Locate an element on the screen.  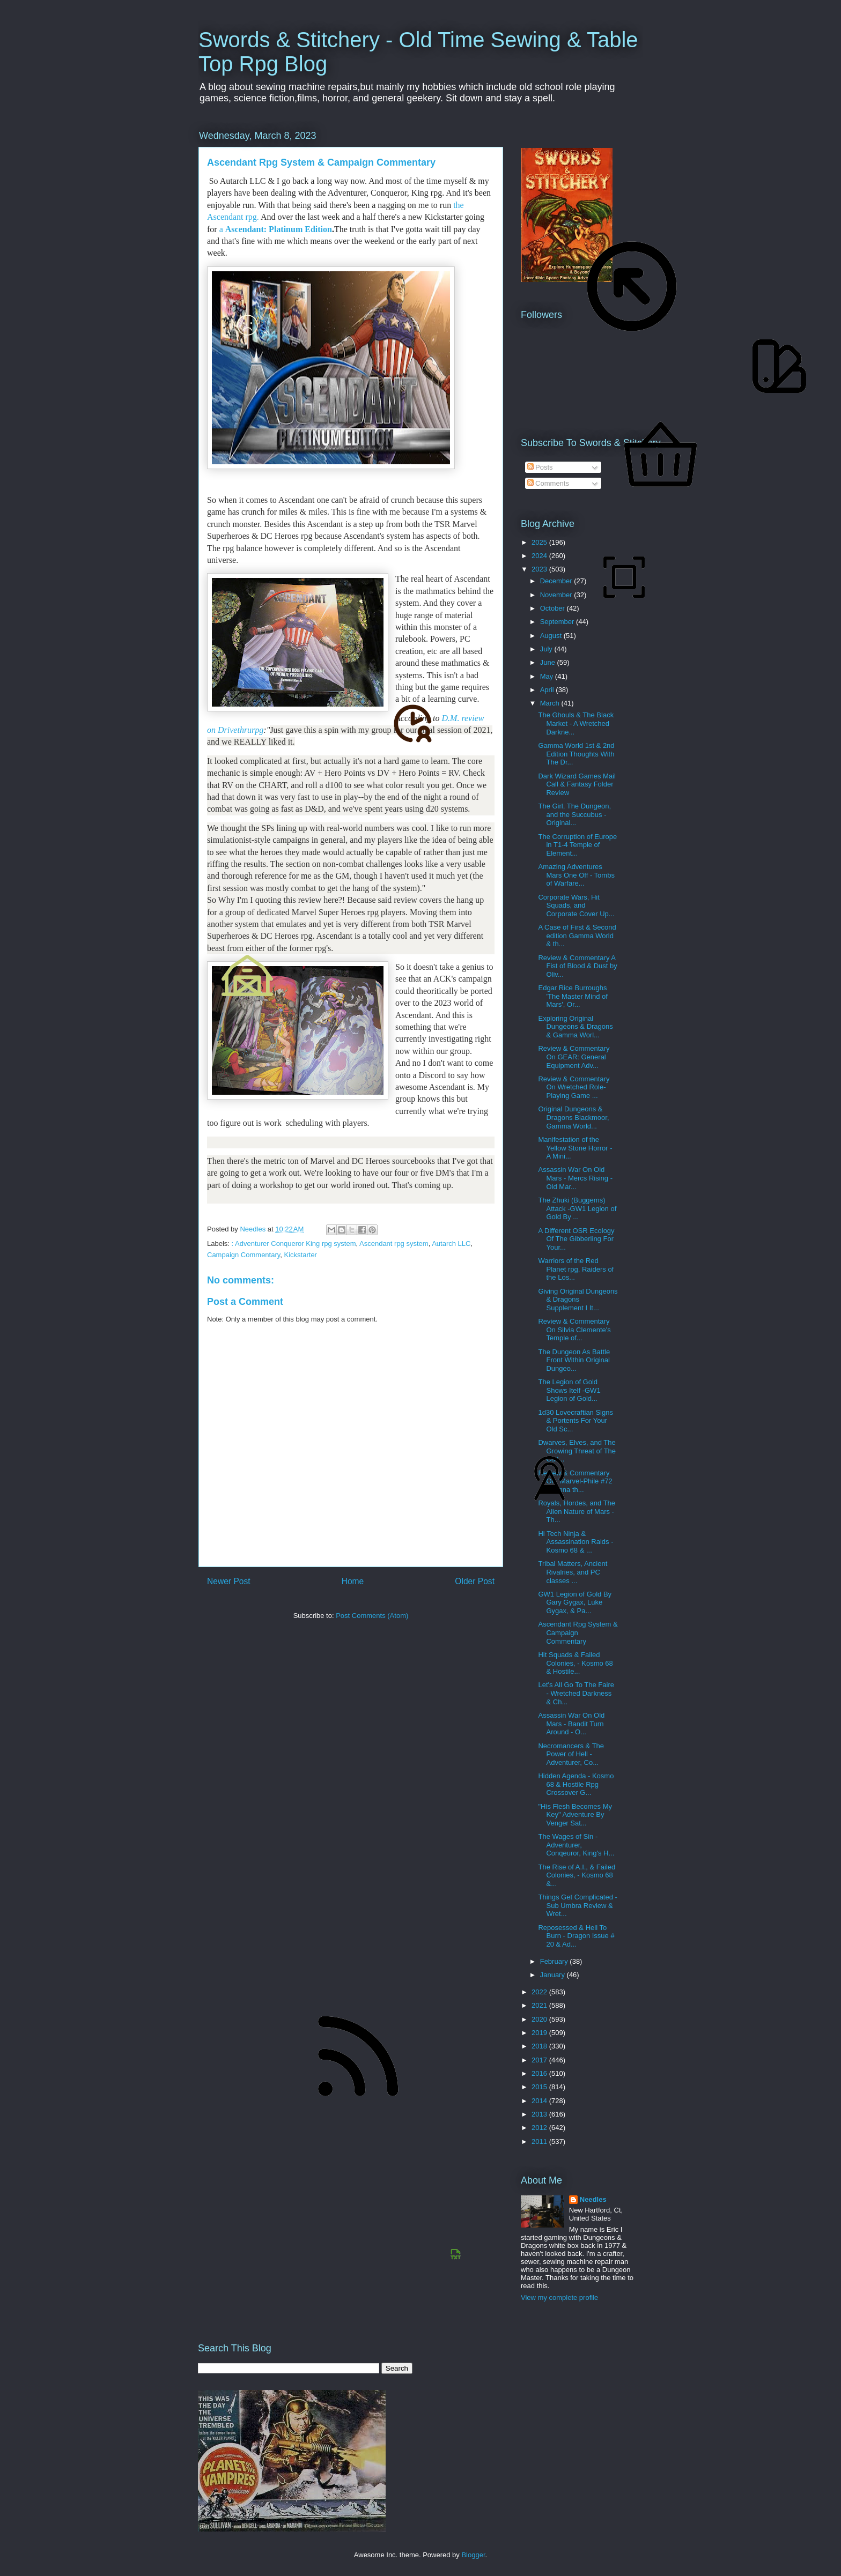
browse color palette or theme options is located at coordinates (779, 366).